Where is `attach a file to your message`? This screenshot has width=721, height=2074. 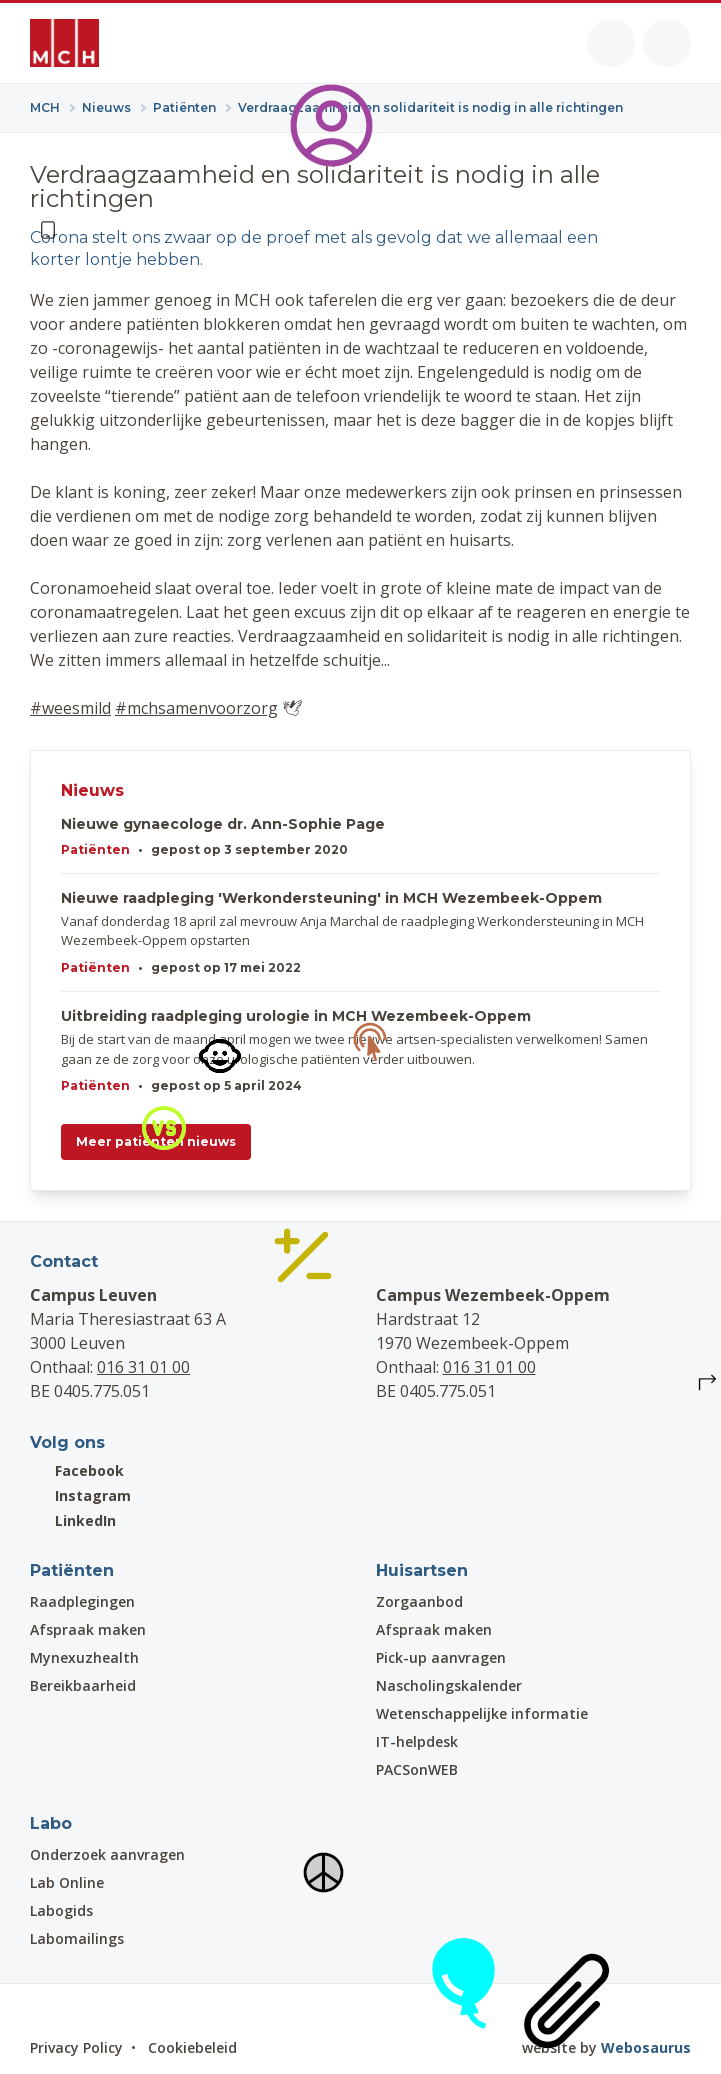 attach a file to your message is located at coordinates (568, 2001).